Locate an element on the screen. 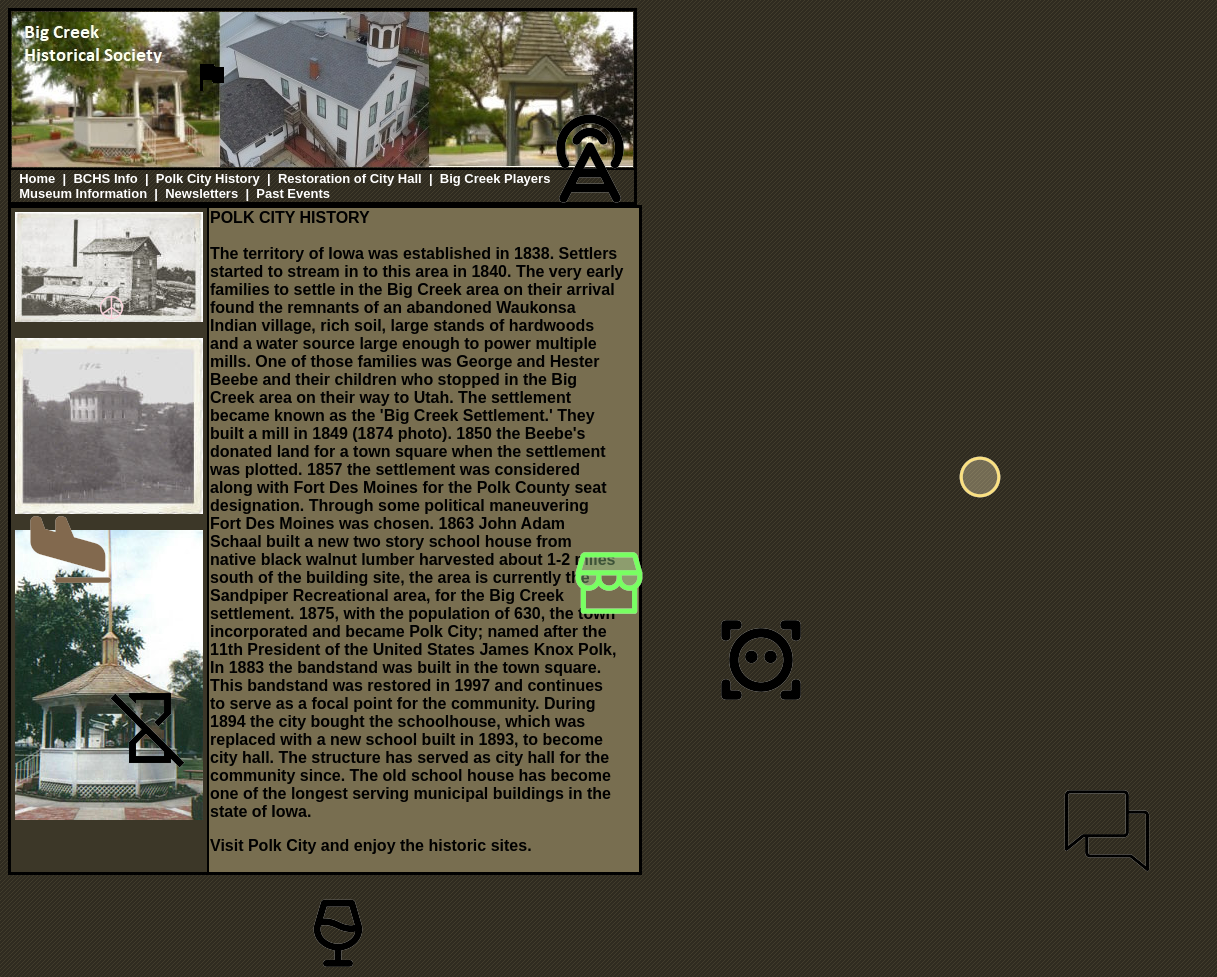 Image resolution: width=1217 pixels, height=977 pixels. scan face to unlock or authenticate is located at coordinates (761, 660).